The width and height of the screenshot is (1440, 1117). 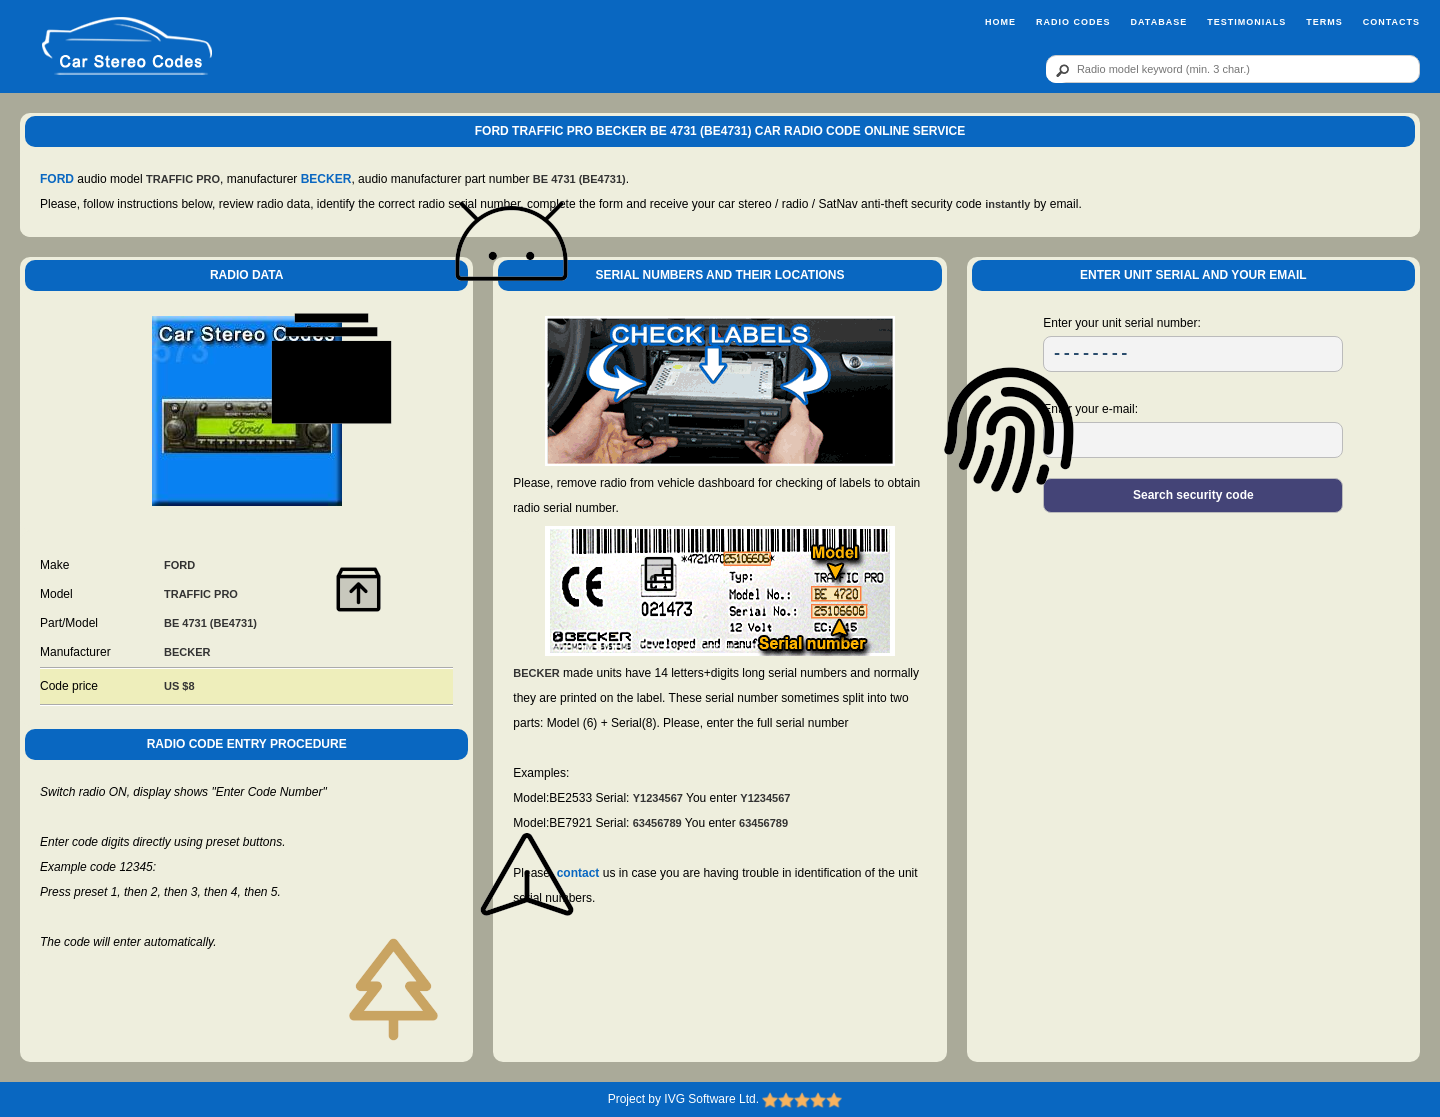 I want to click on upload or export a package, so click(x=358, y=589).